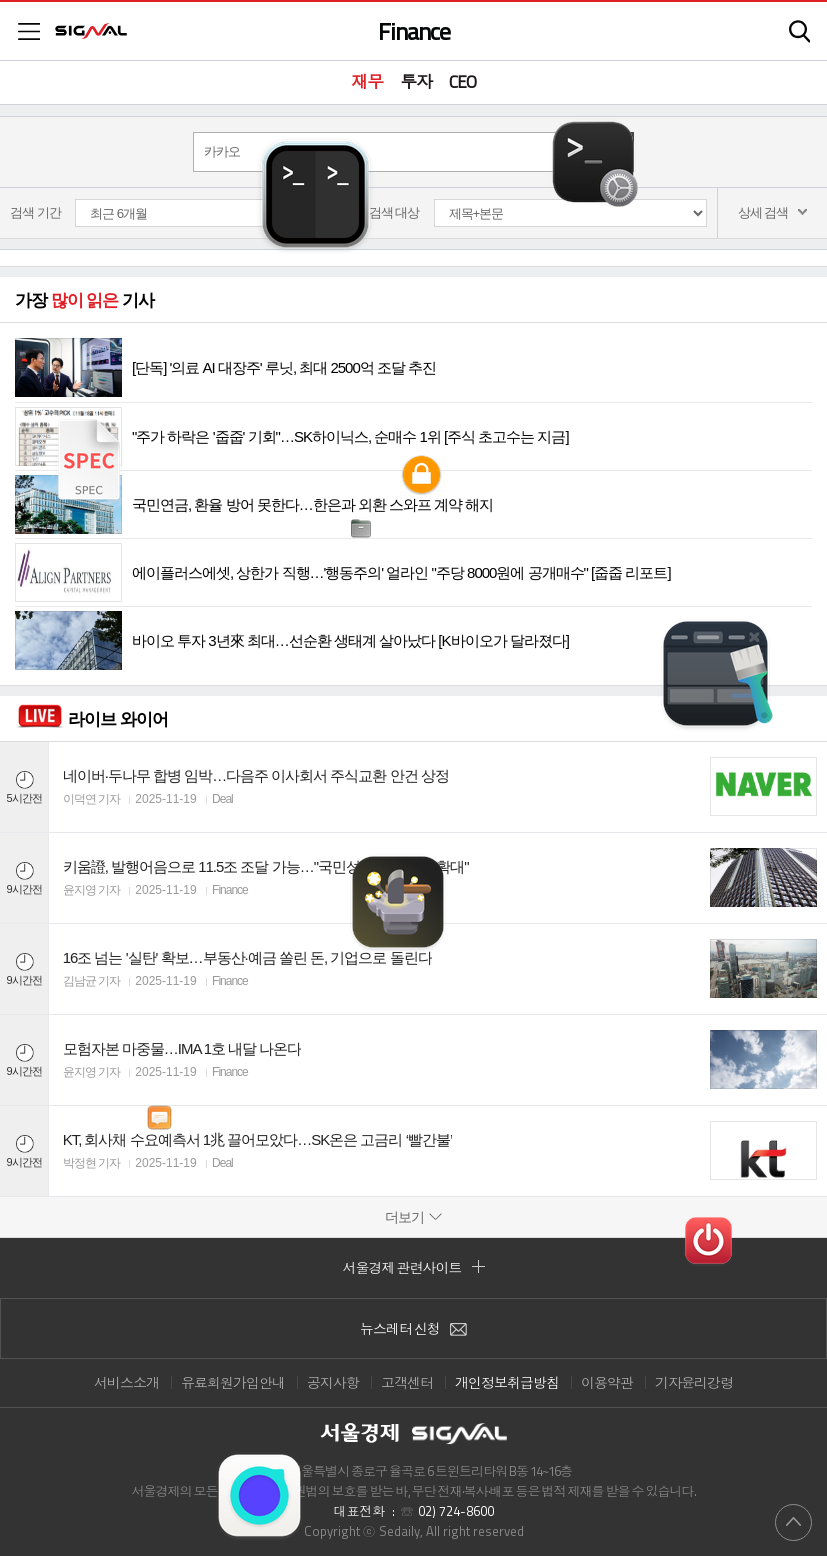 The width and height of the screenshot is (827, 1556). Describe the element at coordinates (159, 1117) in the screenshot. I see `open internet chat application` at that location.